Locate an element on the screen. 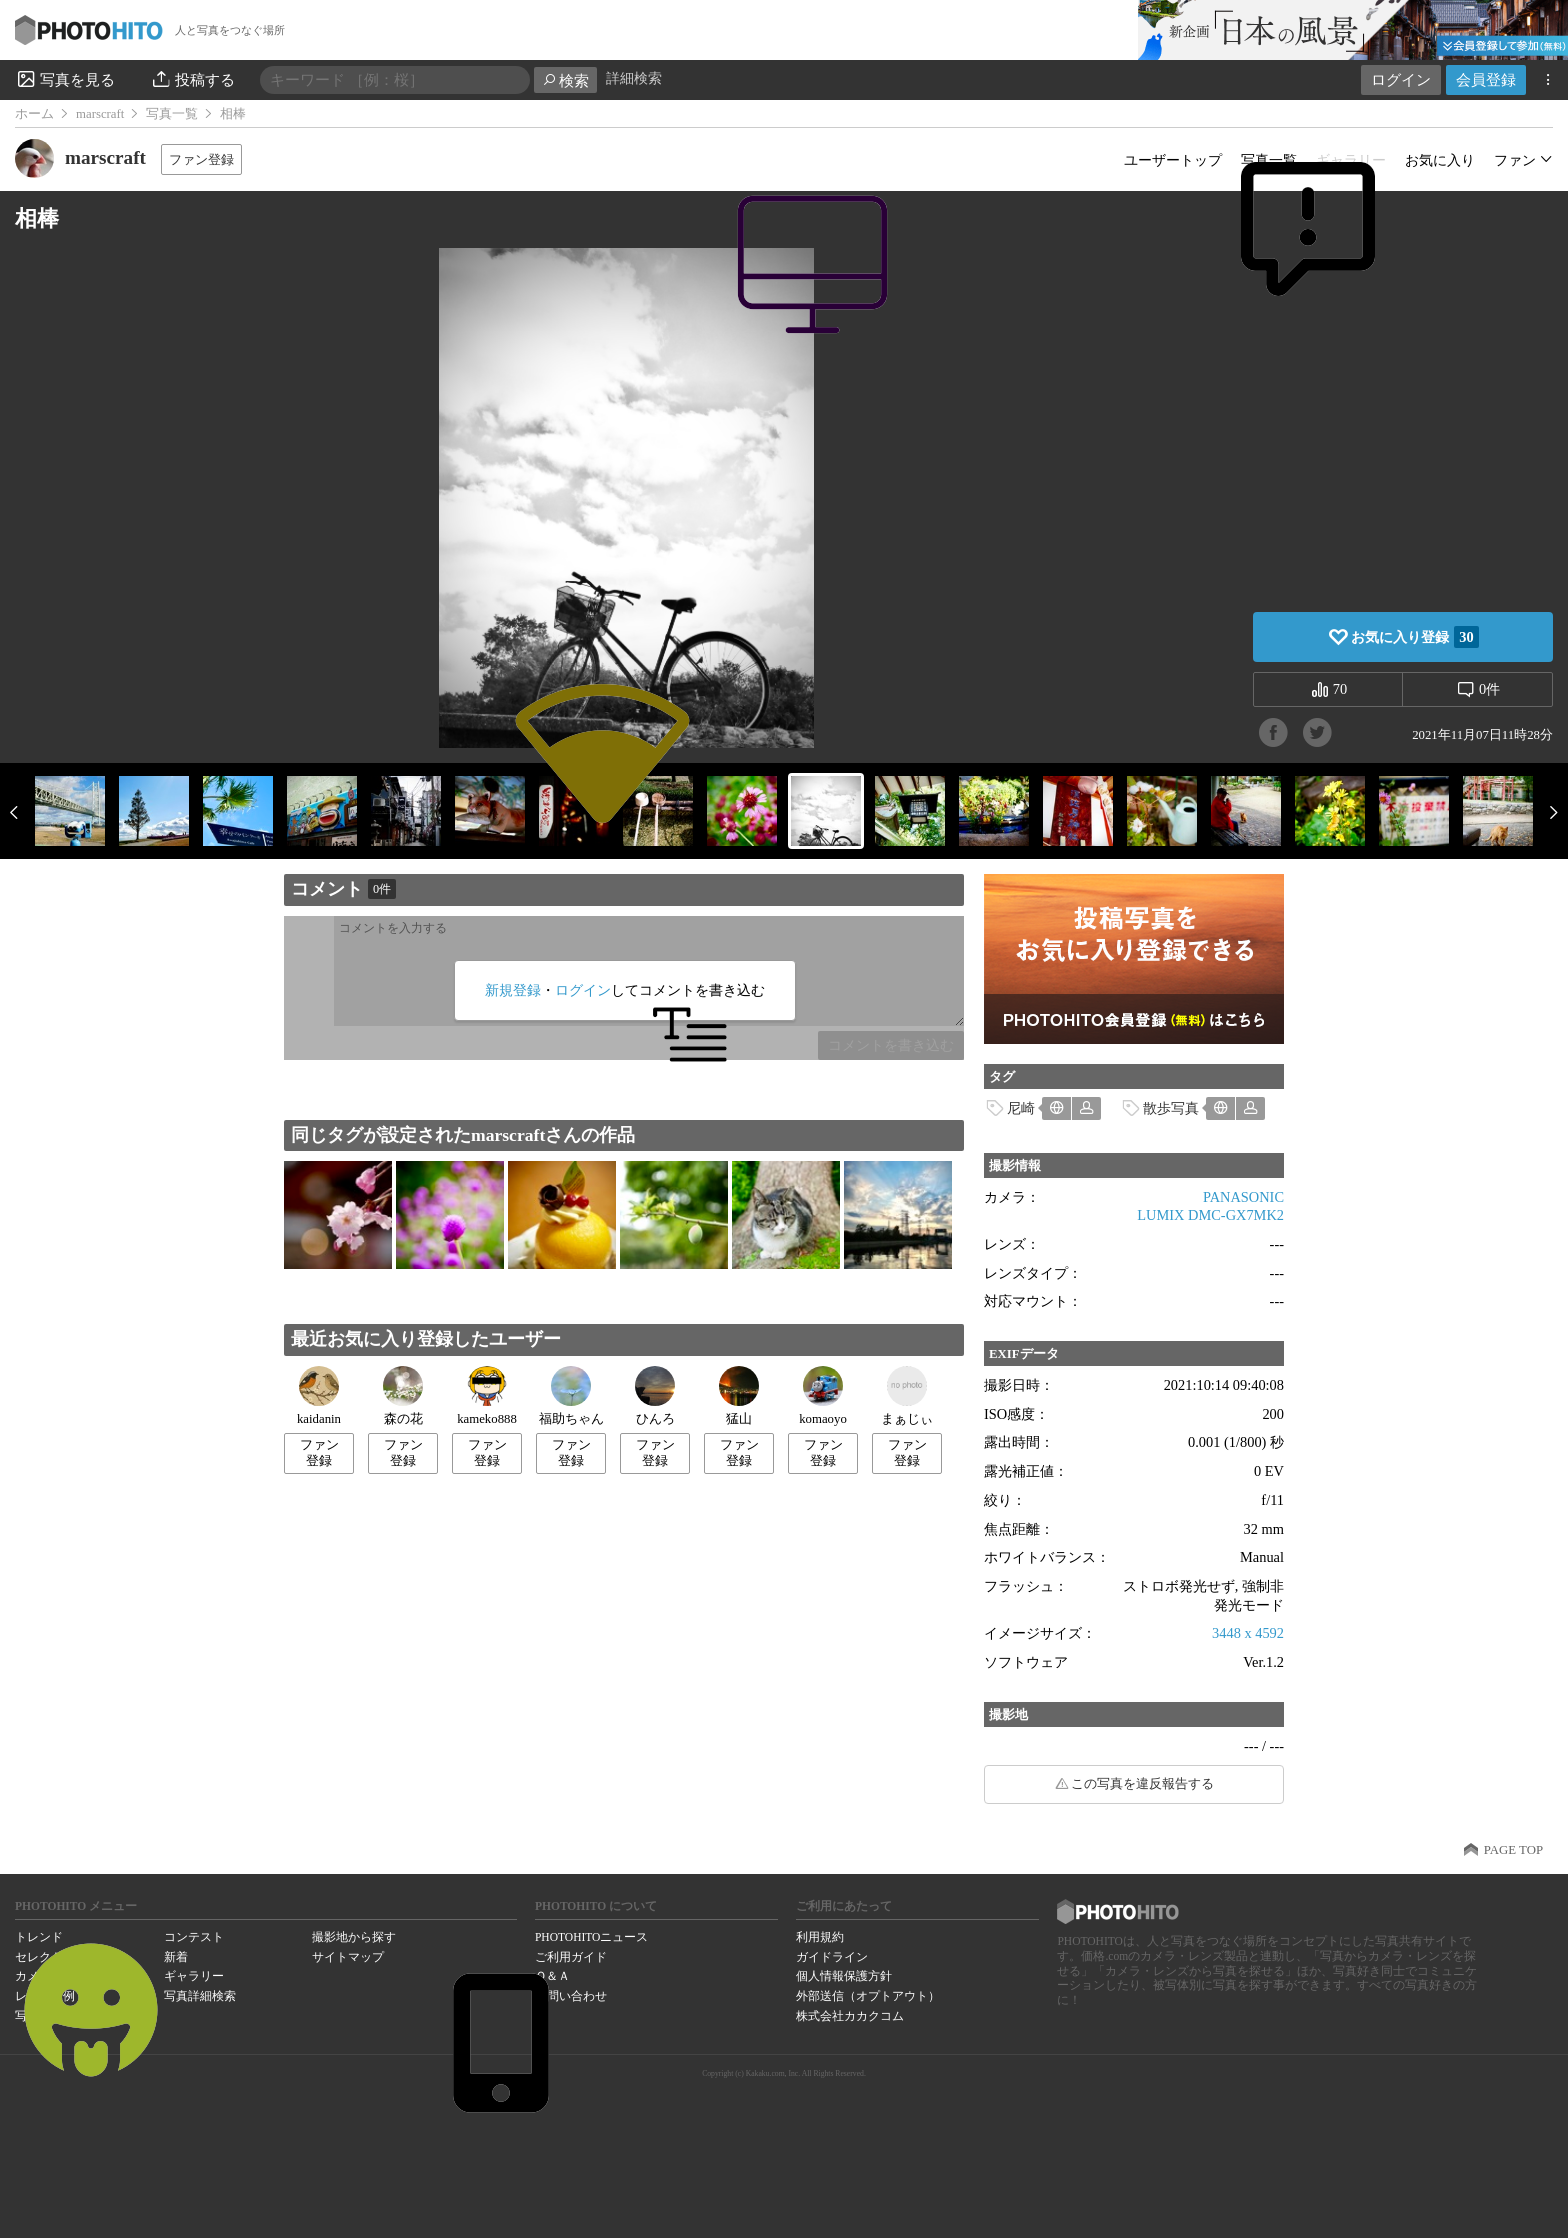 Image resolution: width=1568 pixels, height=2238 pixels. read articles from the new york times is located at coordinates (688, 1034).